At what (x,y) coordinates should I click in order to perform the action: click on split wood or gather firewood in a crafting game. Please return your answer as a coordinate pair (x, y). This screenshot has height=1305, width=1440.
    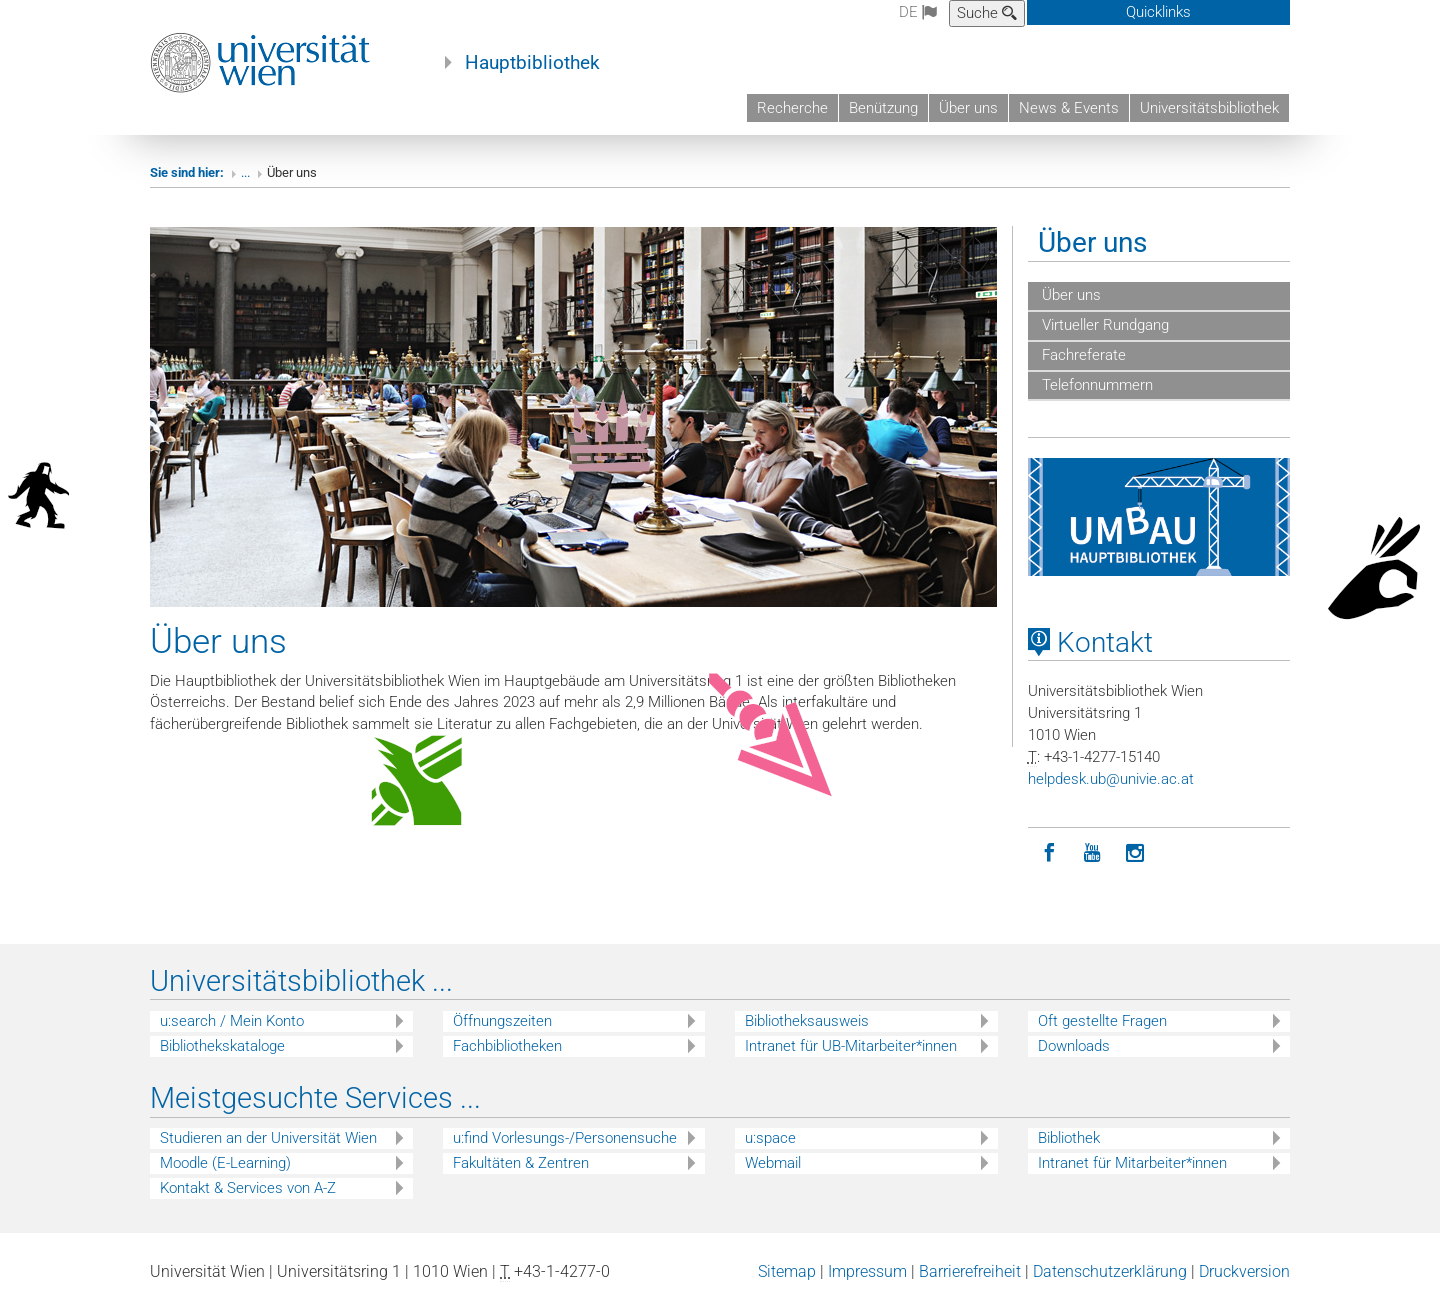
    Looking at the image, I should click on (416, 780).